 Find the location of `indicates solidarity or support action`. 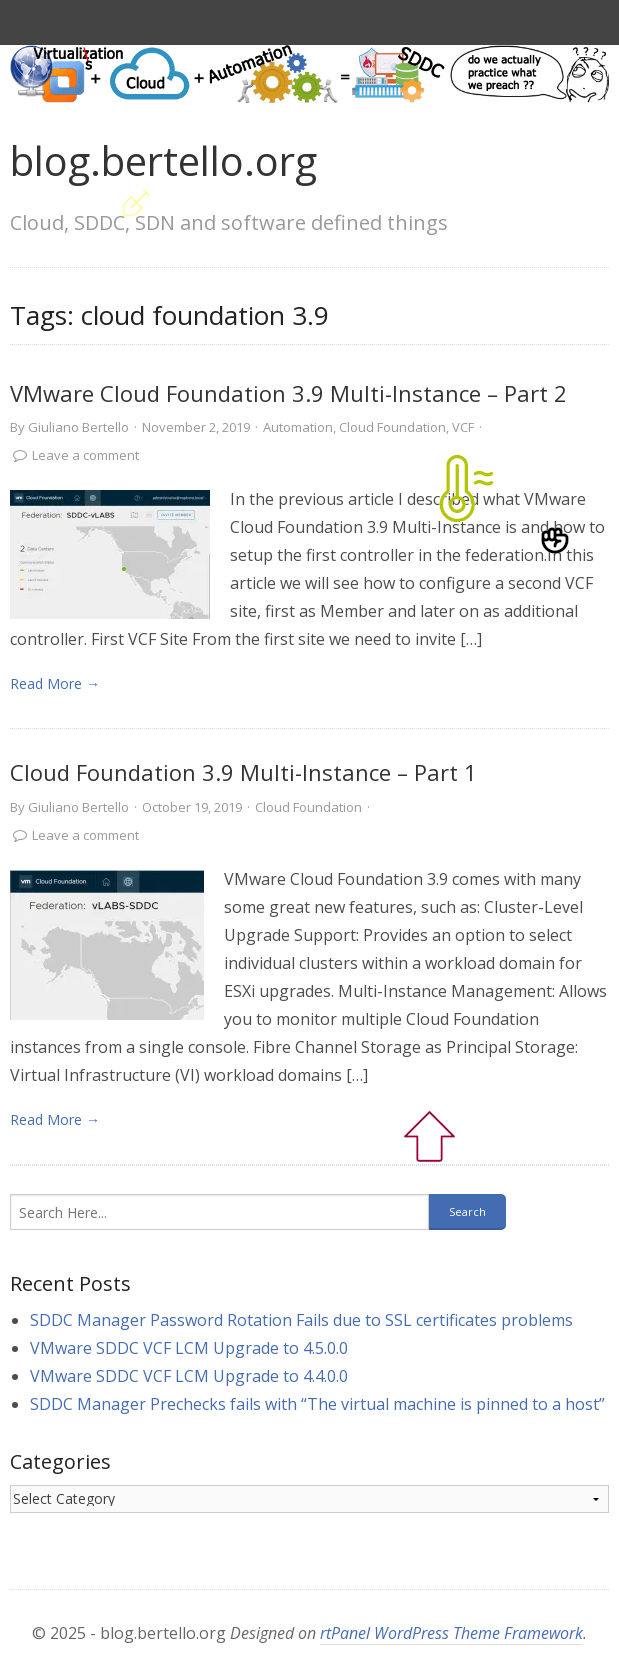

indicates solidarity or support action is located at coordinates (555, 540).